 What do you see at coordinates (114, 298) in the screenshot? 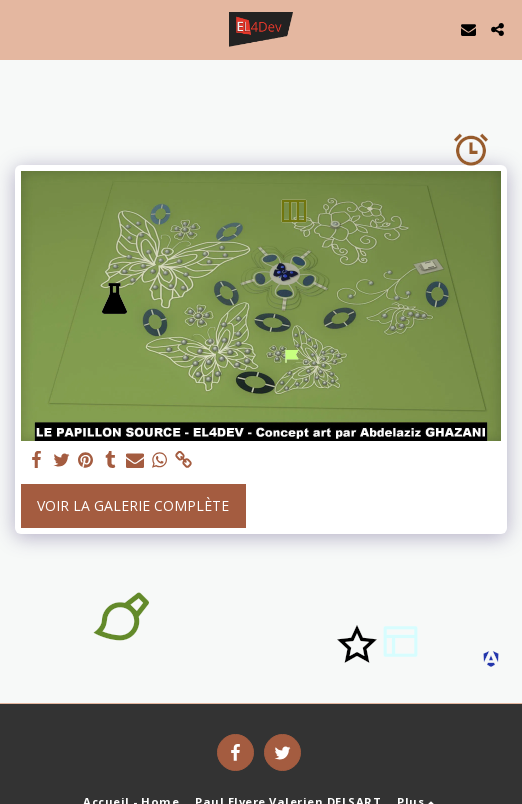
I see `access laboratory or science features` at bounding box center [114, 298].